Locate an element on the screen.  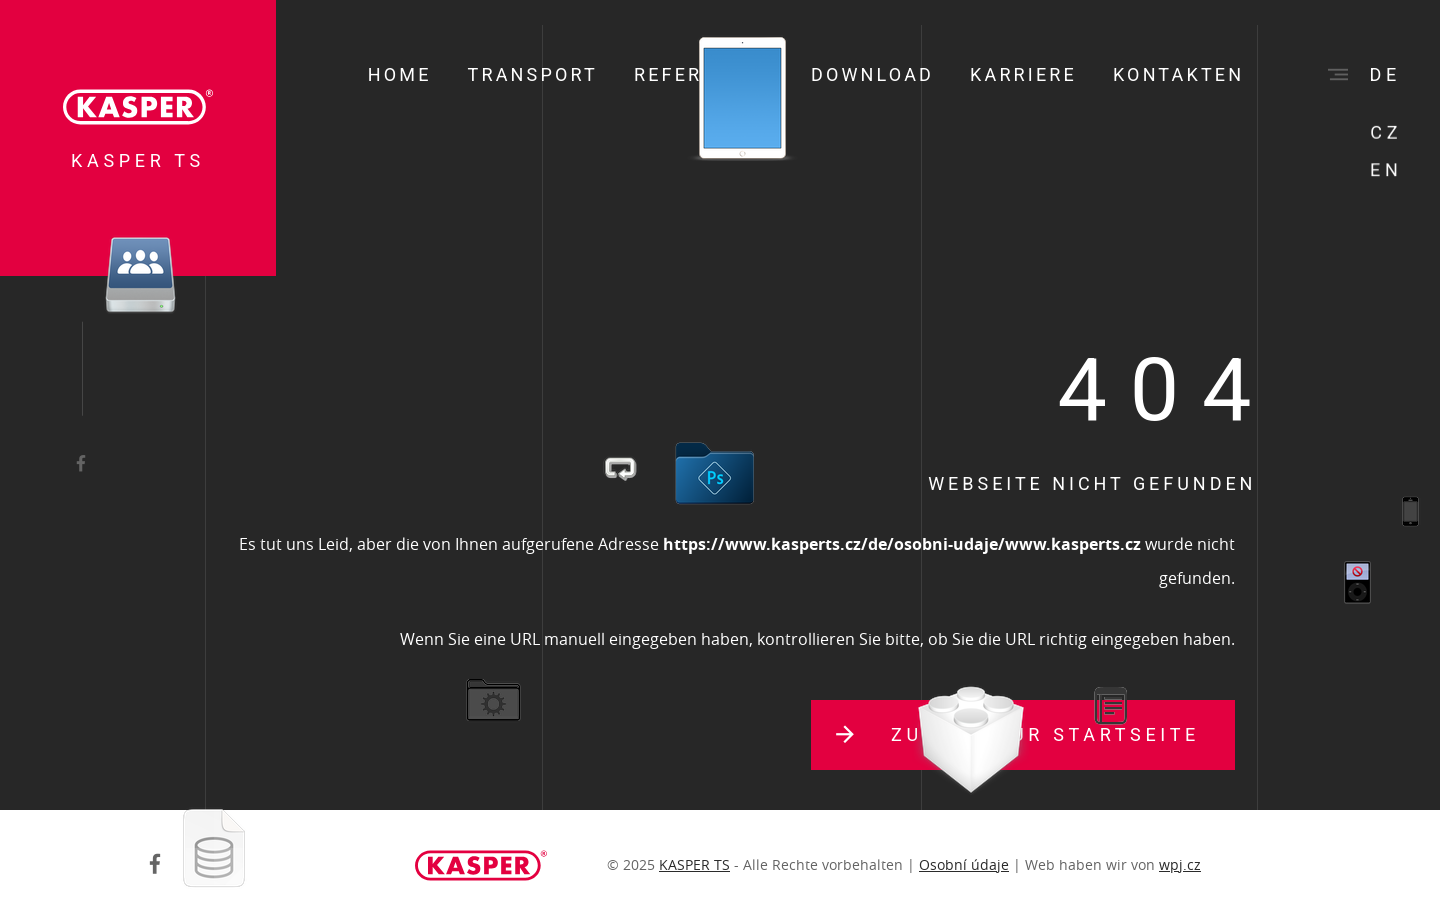
open the notes app is located at coordinates (1112, 707).